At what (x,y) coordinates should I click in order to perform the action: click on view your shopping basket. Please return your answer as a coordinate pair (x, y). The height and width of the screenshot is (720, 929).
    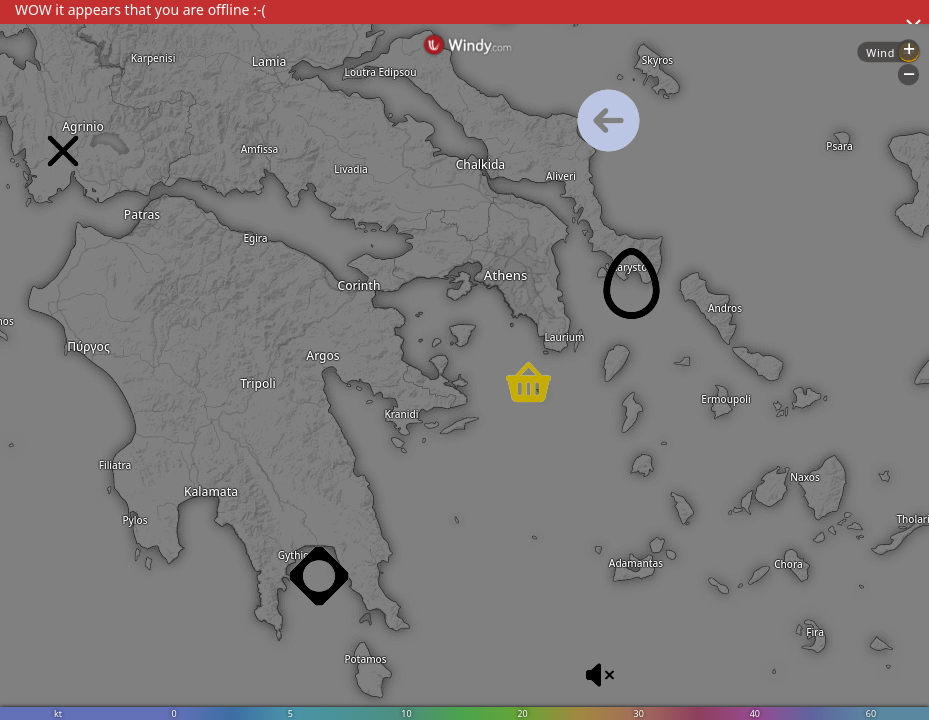
    Looking at the image, I should click on (528, 383).